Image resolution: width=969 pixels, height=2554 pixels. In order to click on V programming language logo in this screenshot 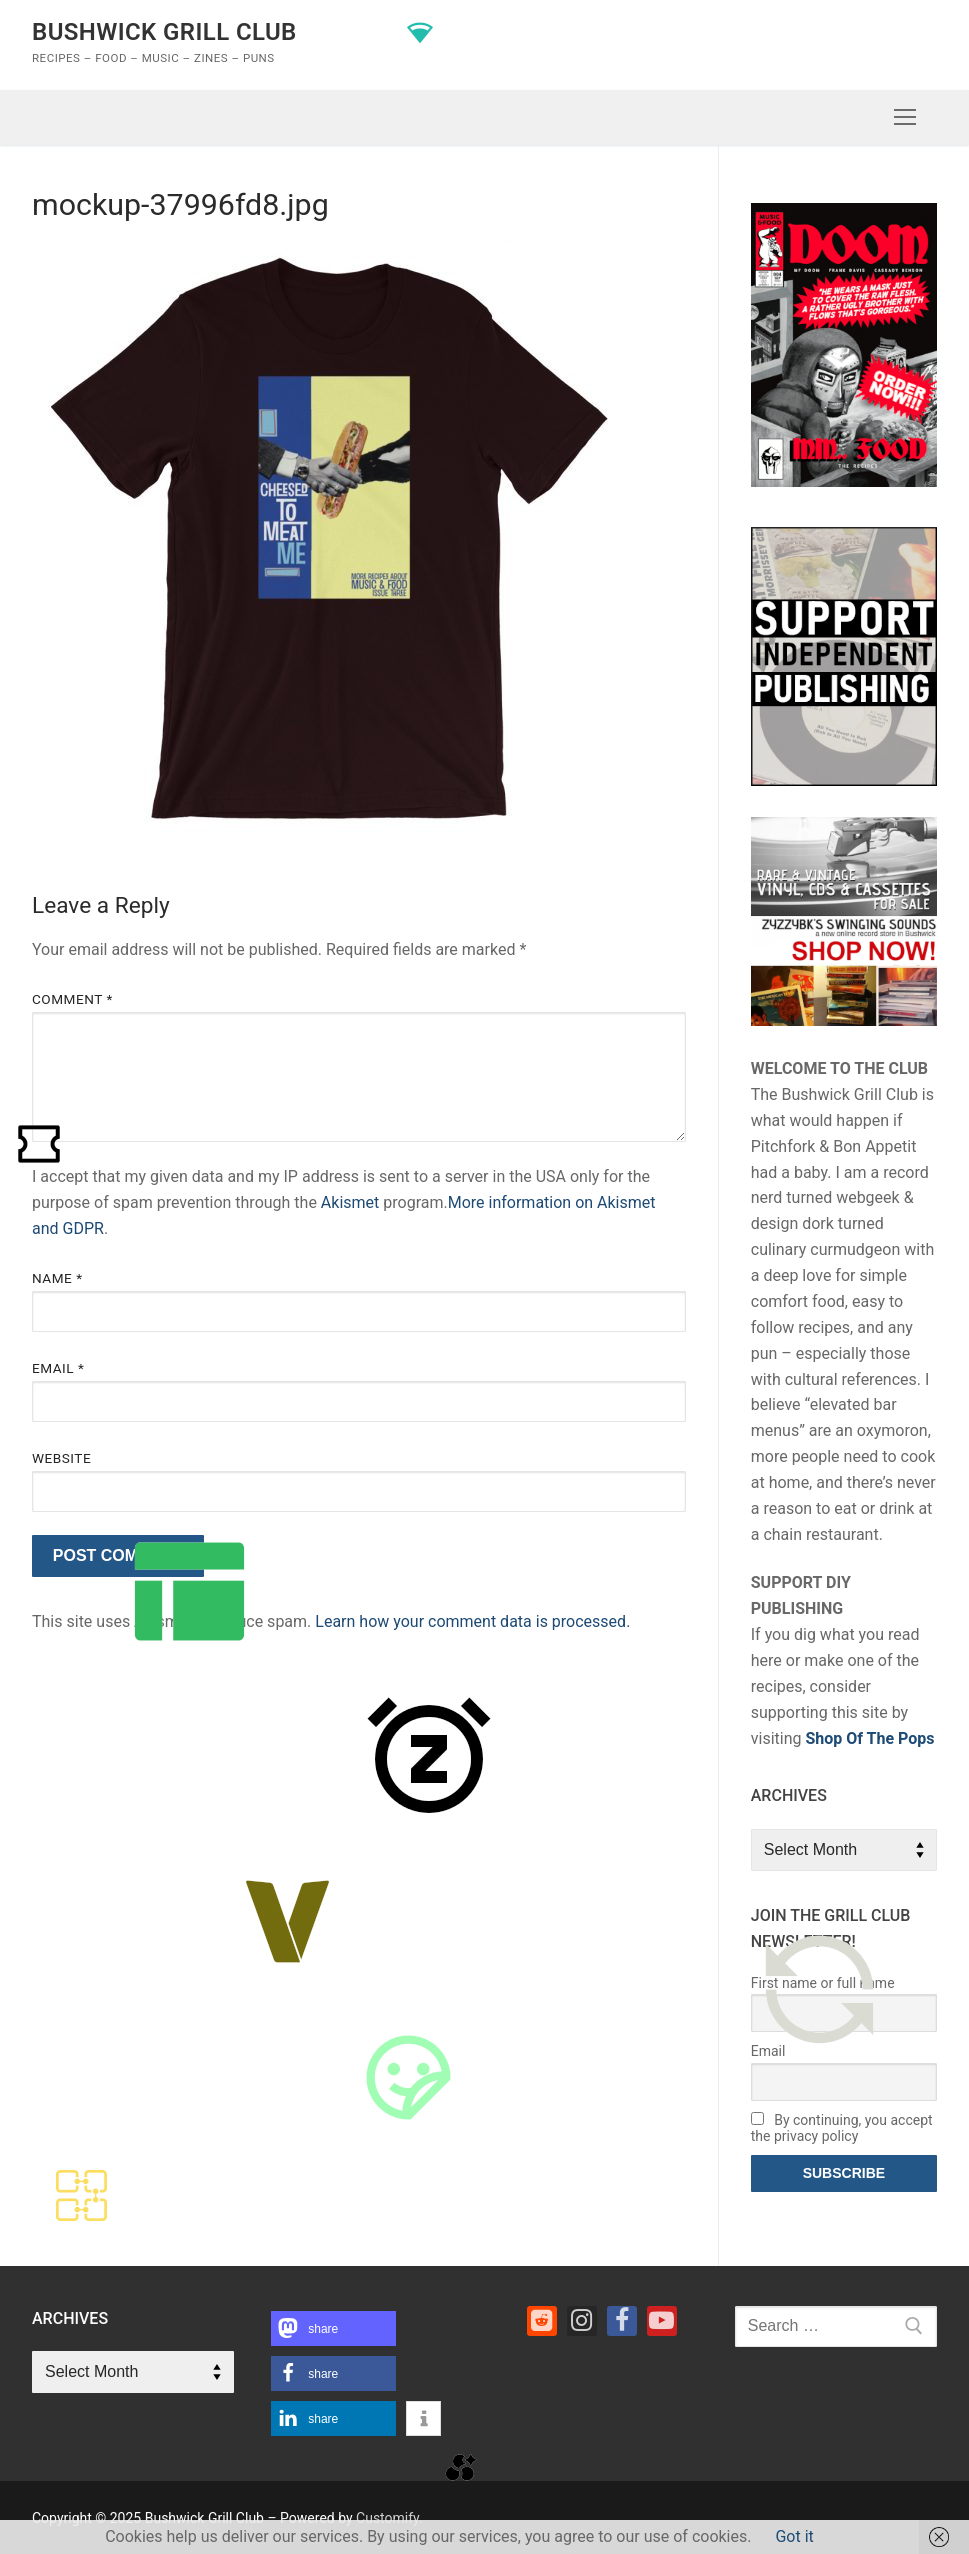, I will do `click(287, 1921)`.